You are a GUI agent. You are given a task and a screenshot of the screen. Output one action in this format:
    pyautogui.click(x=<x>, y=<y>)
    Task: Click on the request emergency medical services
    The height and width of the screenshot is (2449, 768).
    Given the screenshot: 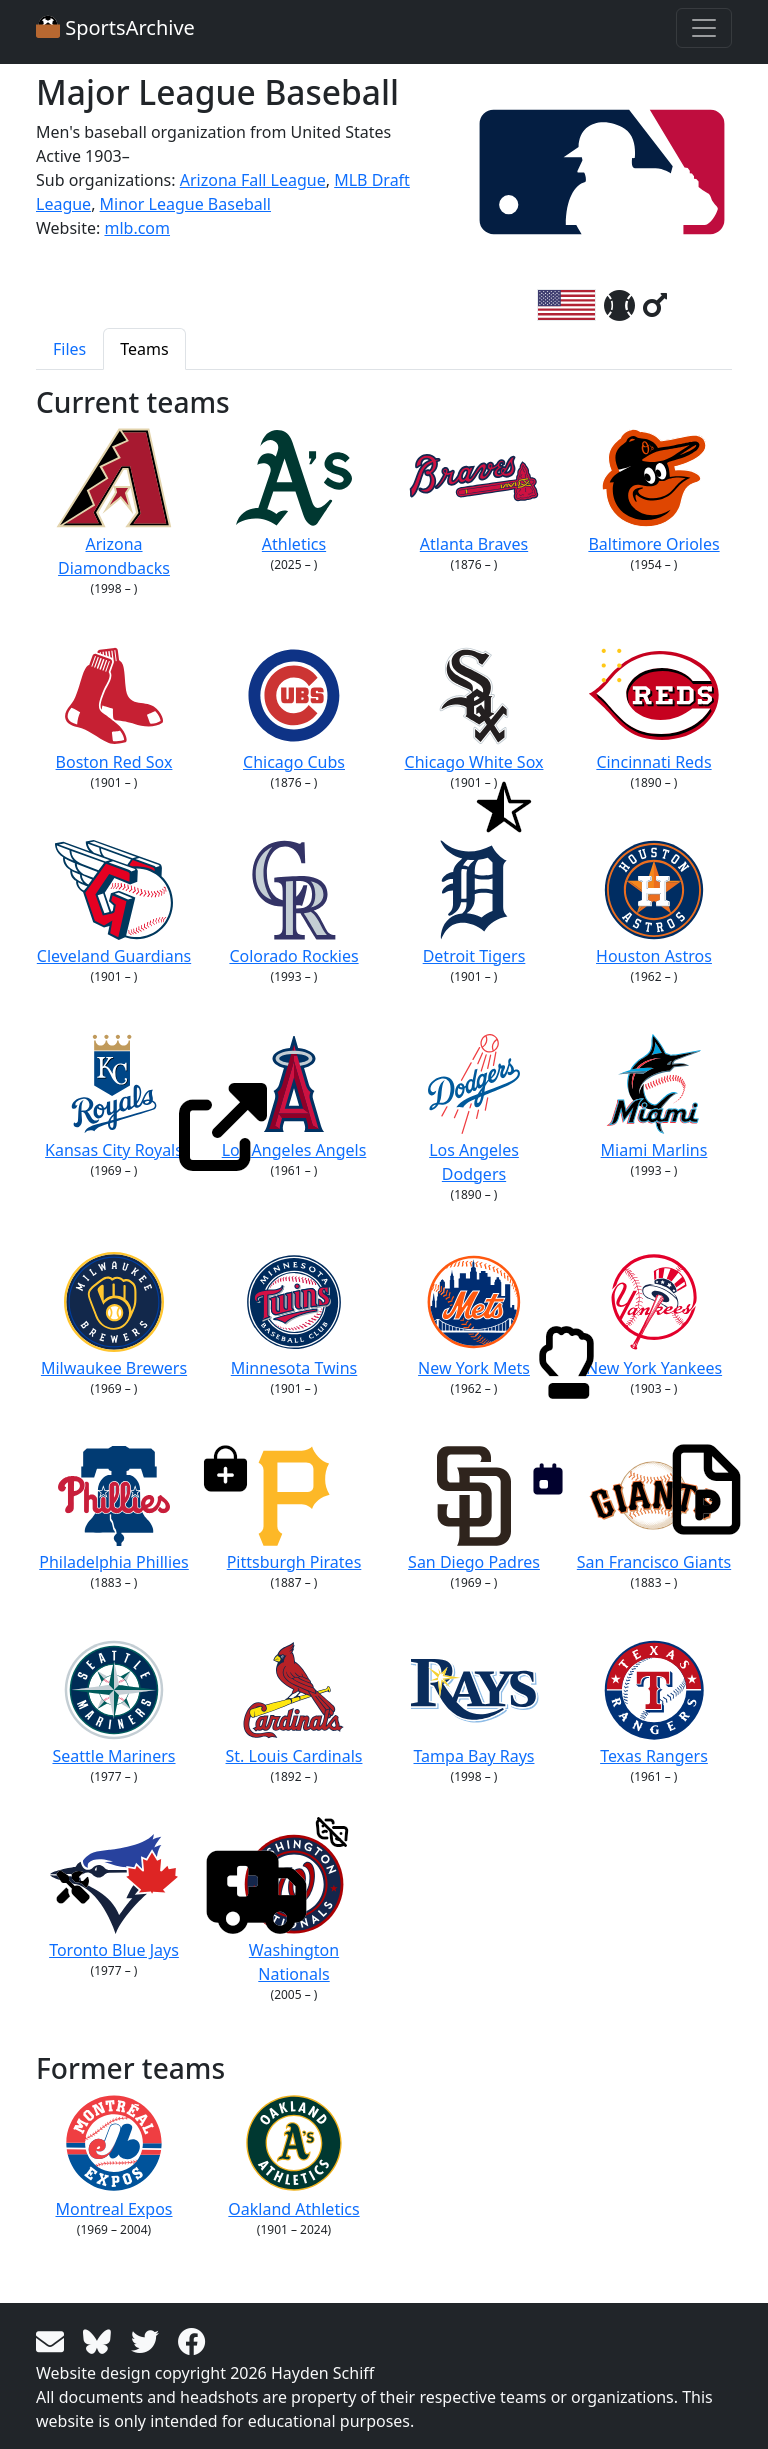 What is the action you would take?
    pyautogui.click(x=256, y=1889)
    